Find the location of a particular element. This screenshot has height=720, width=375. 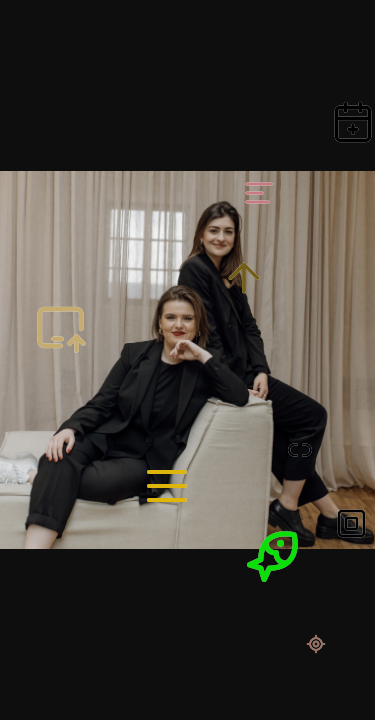

scroll to top of page is located at coordinates (244, 278).